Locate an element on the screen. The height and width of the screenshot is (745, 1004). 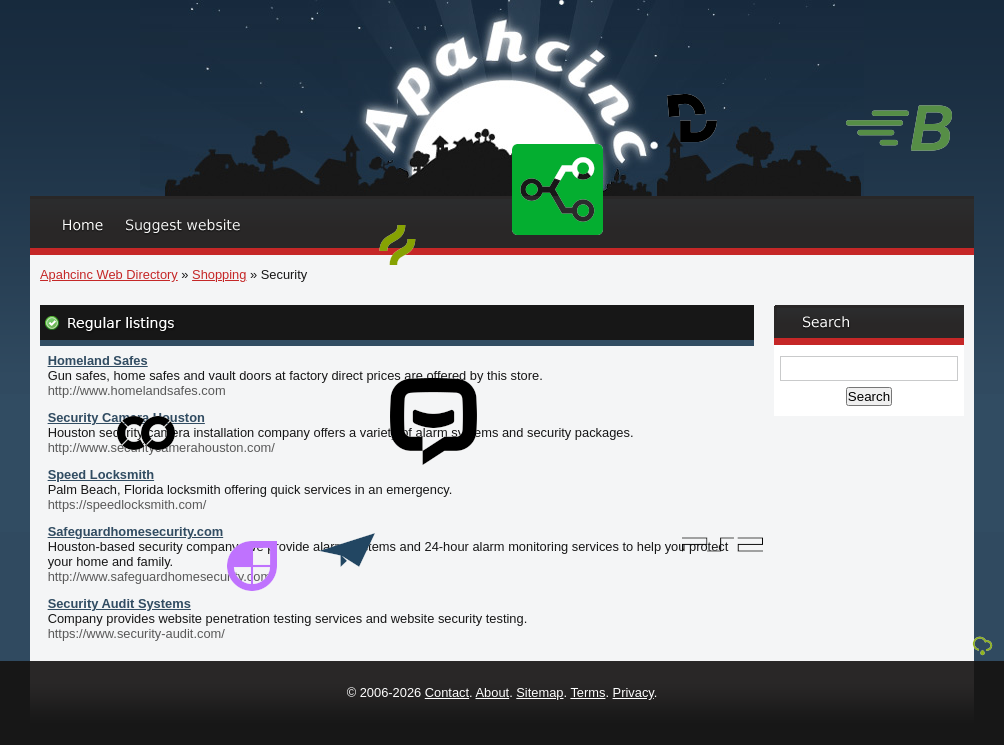
hotjar analytics and feedback tool logo is located at coordinates (397, 245).